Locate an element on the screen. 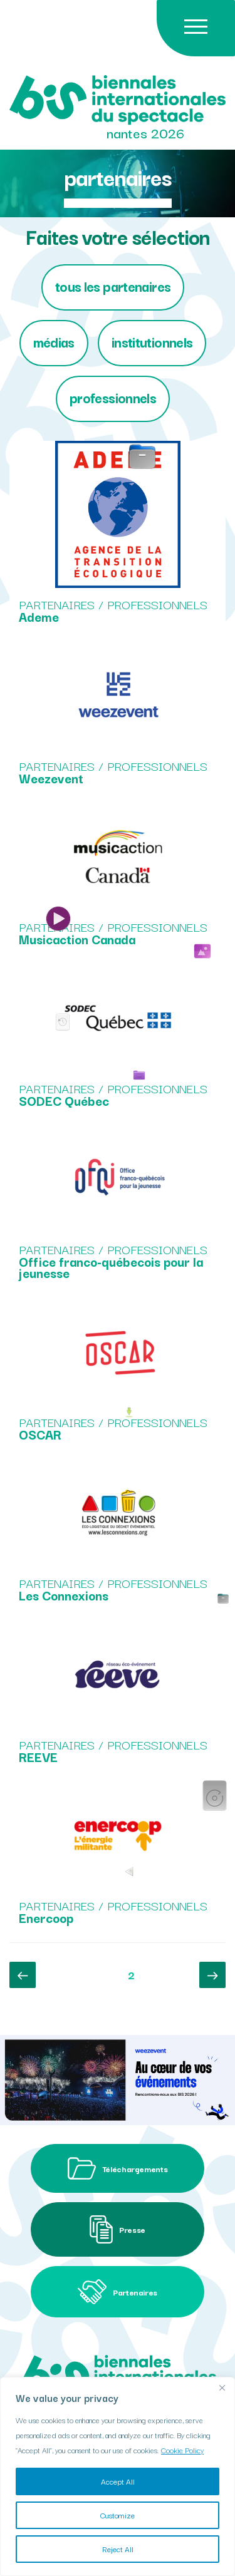  open desktop folder is located at coordinates (139, 1075).